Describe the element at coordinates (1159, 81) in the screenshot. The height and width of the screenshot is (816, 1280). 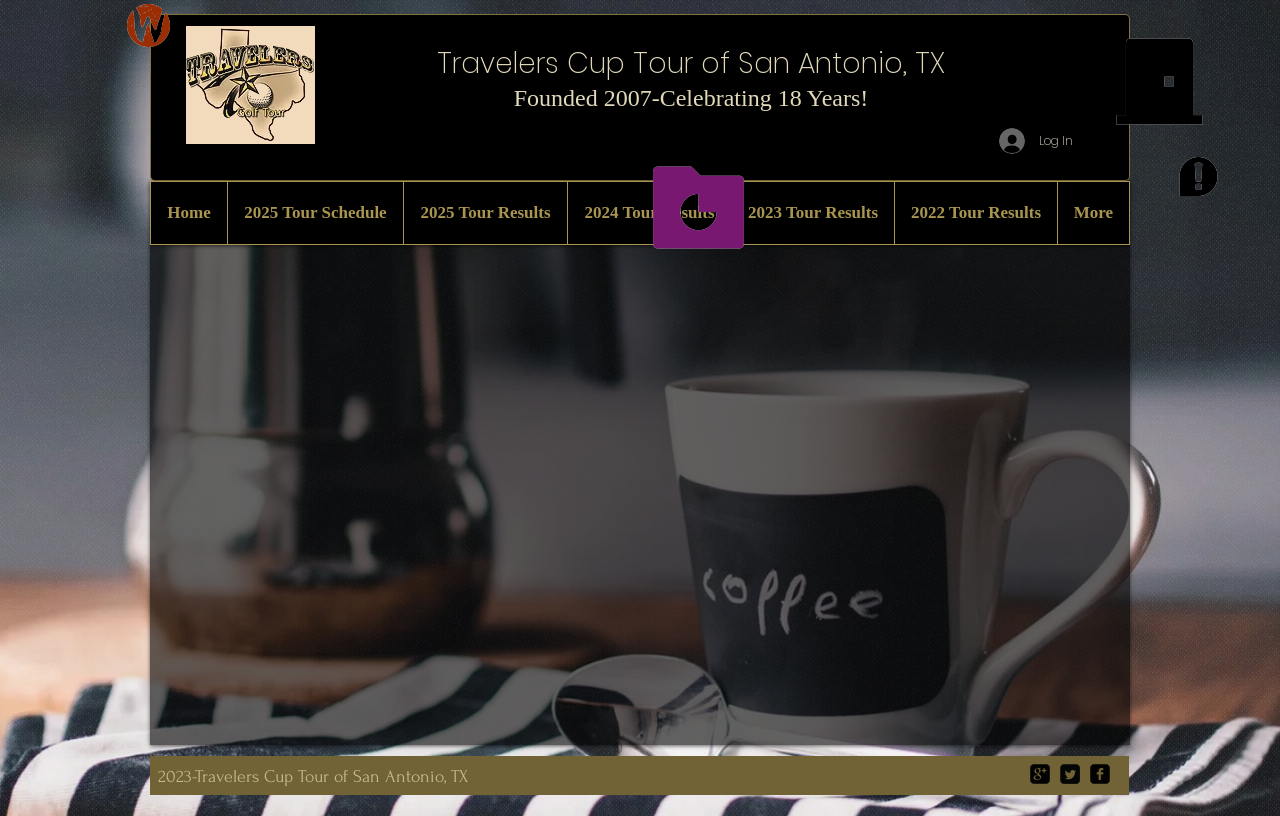
I see `indicates a private or restricted area` at that location.